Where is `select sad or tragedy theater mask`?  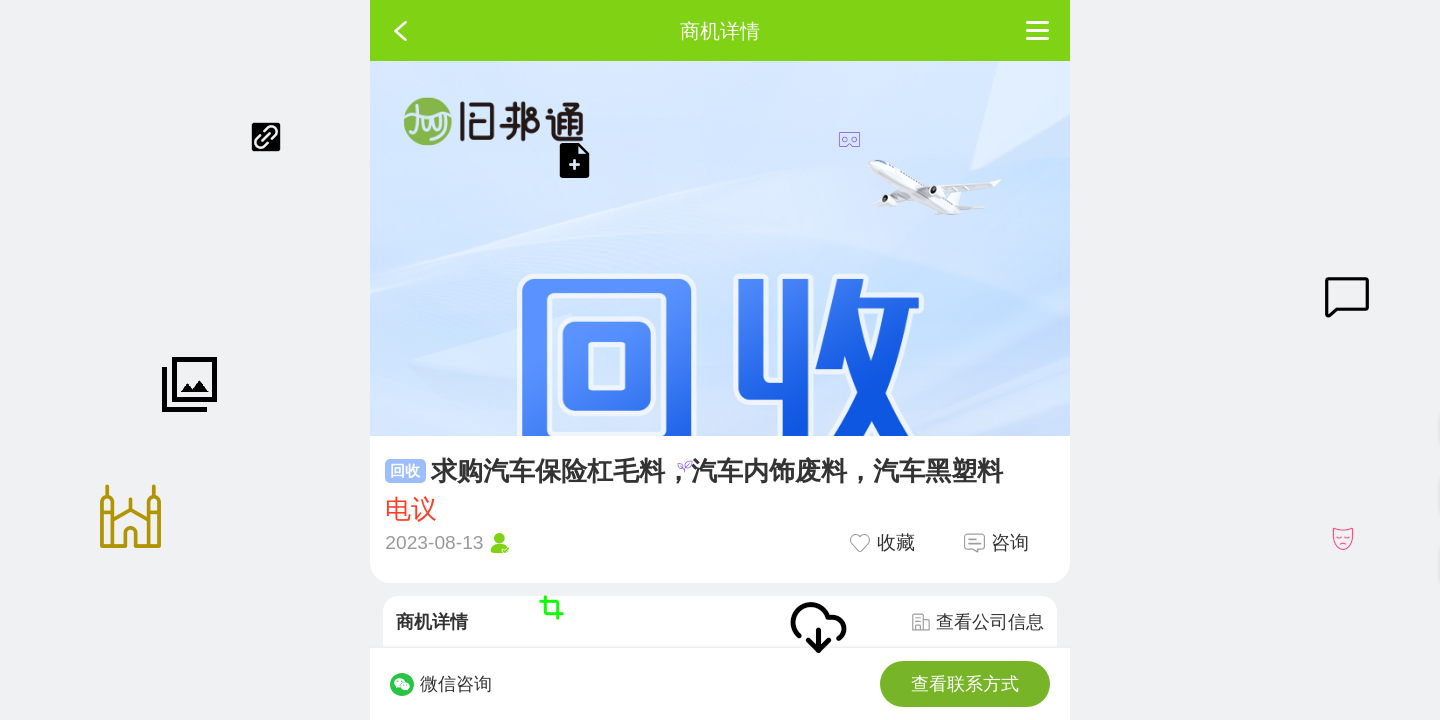 select sad or tragedy theater mask is located at coordinates (1343, 538).